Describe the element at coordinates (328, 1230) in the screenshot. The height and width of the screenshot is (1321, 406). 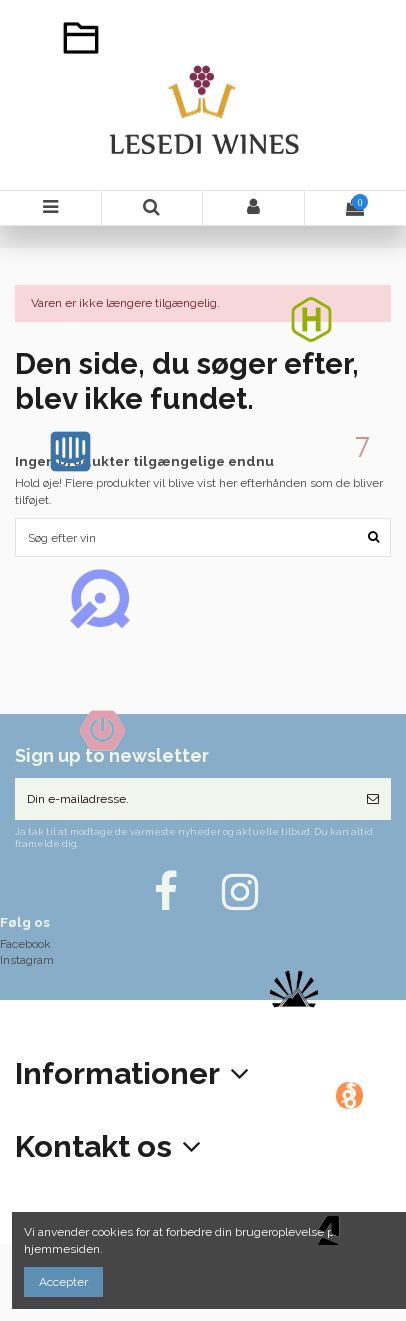
I see `visit gsmarena website for phone specs and reviews` at that location.